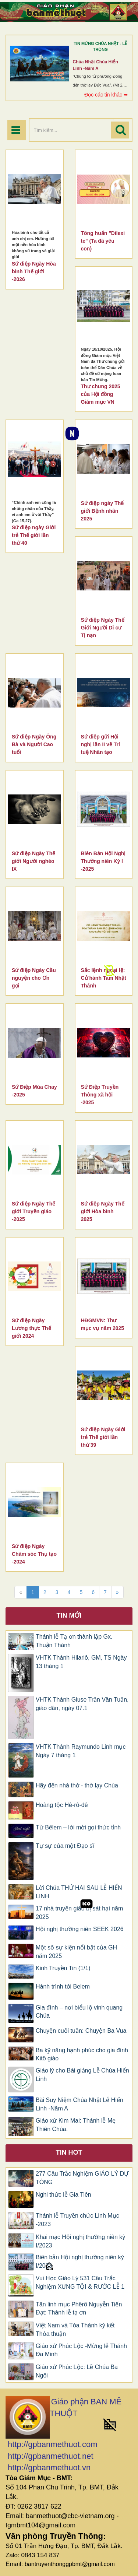  I want to click on indicates an item starting with the letter N, so click(72, 434).